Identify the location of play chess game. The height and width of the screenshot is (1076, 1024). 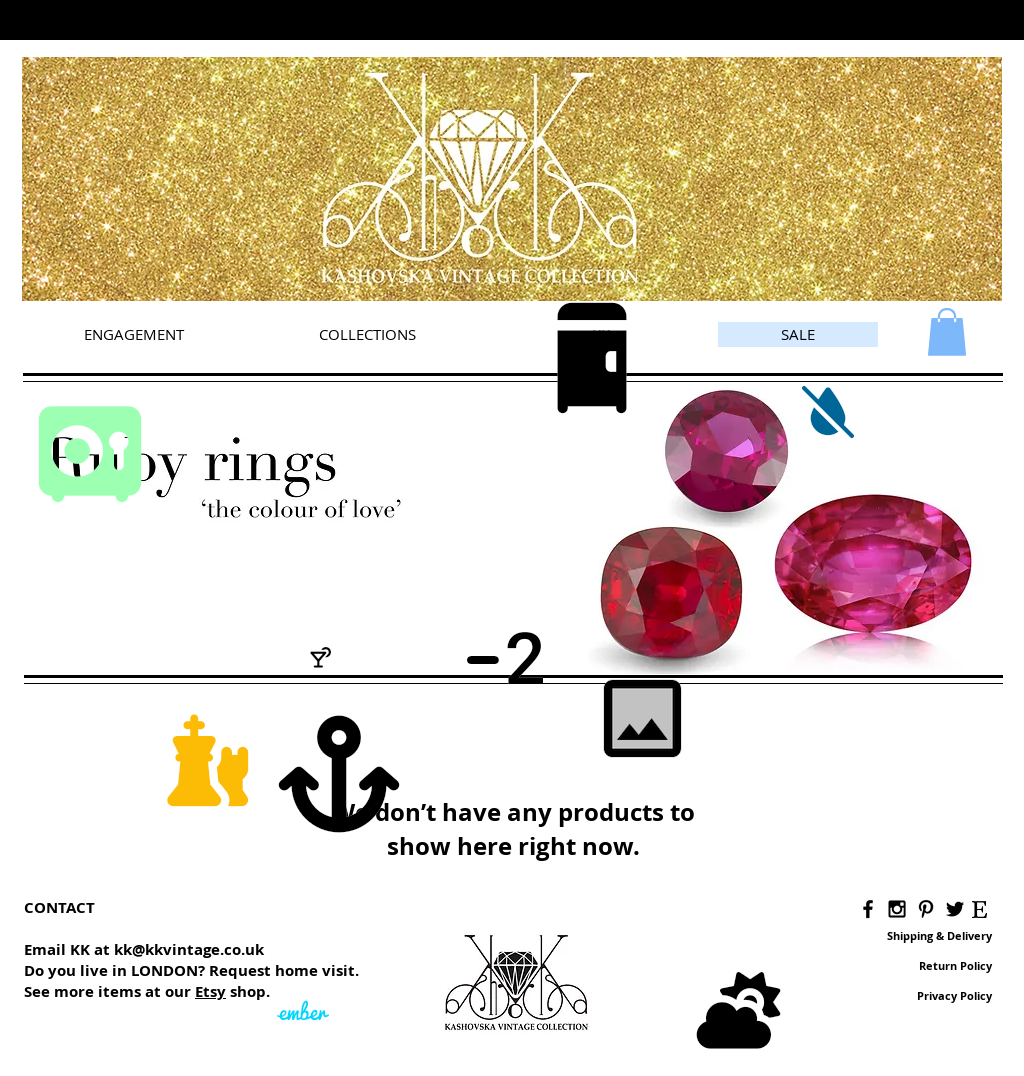
(205, 763).